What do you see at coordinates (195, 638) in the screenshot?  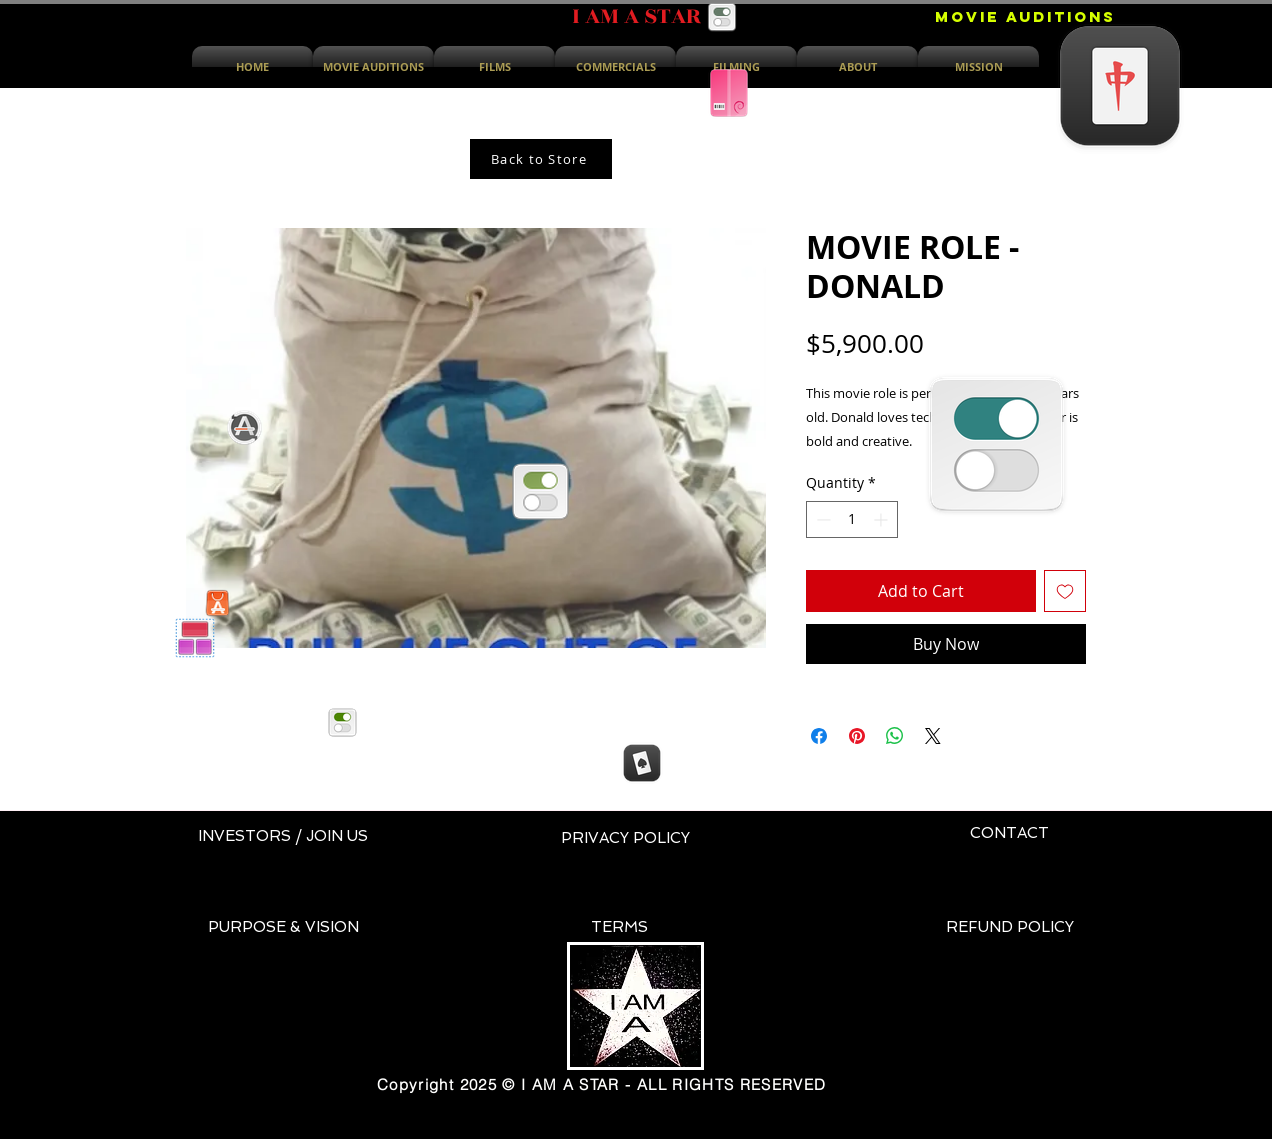 I see `select all items in the current view` at bounding box center [195, 638].